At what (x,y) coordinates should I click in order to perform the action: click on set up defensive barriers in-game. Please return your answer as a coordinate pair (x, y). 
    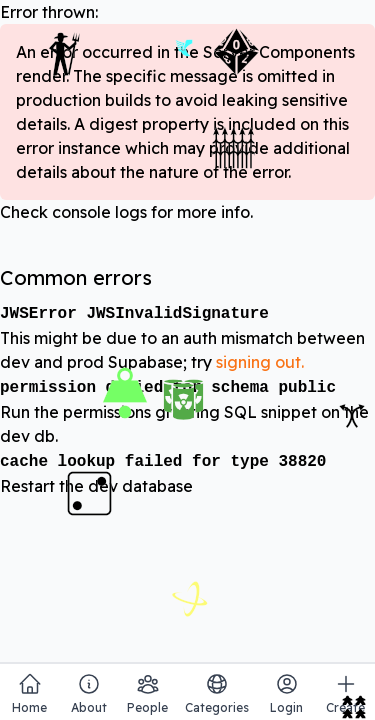
    Looking at the image, I should click on (233, 147).